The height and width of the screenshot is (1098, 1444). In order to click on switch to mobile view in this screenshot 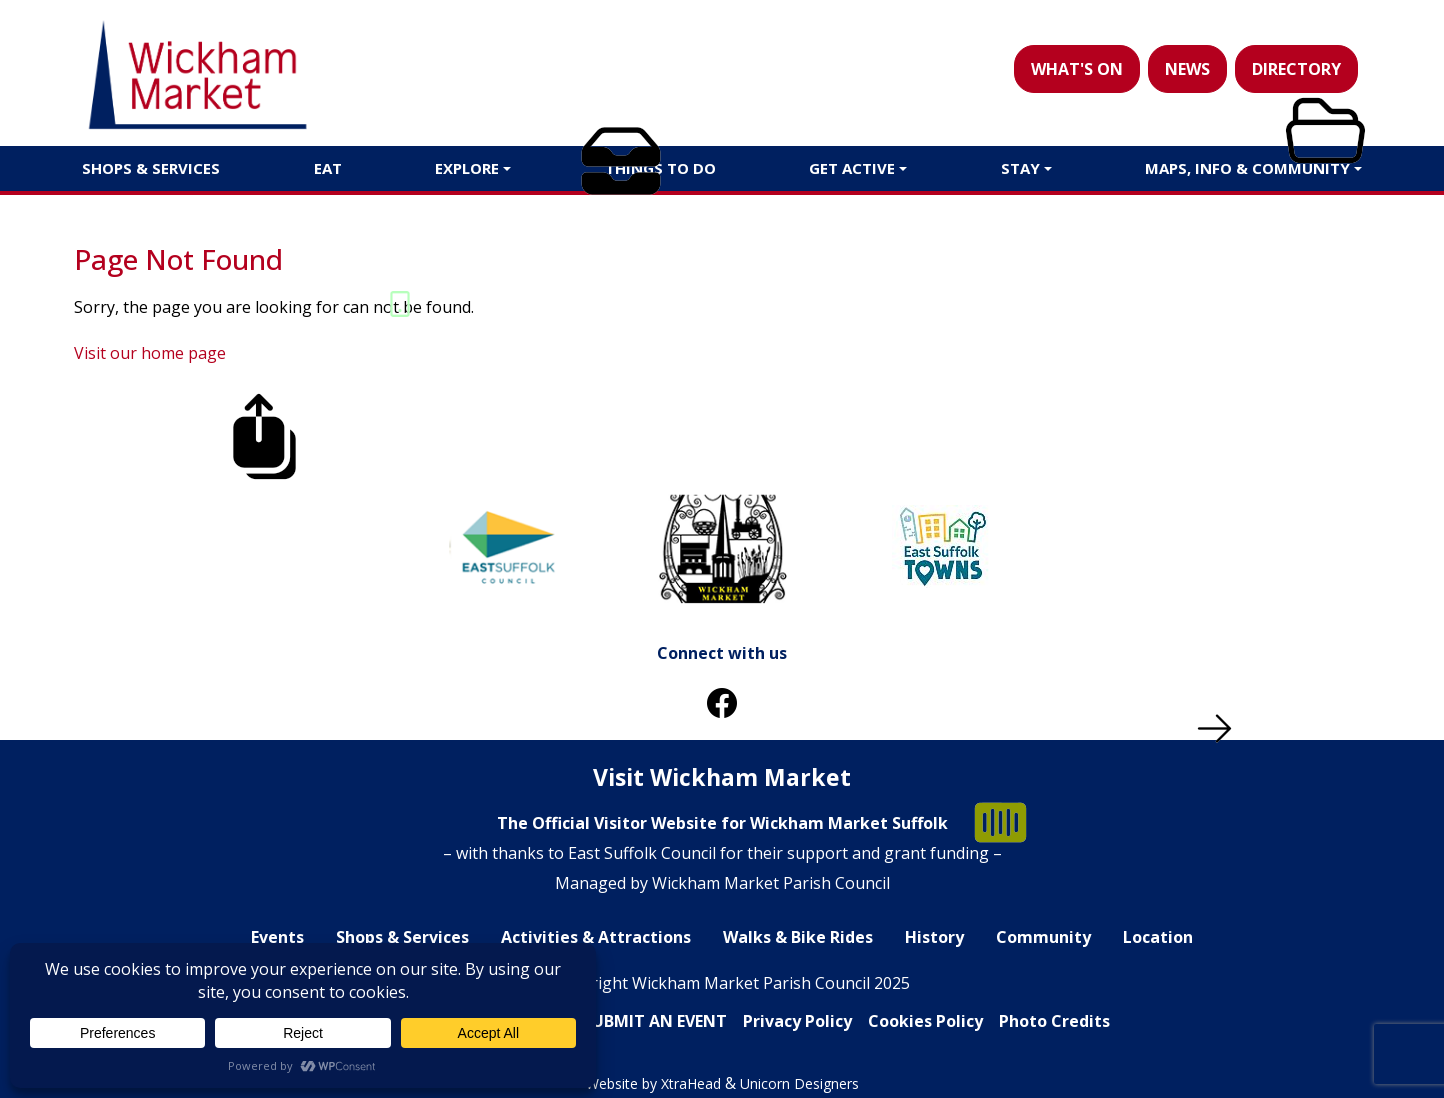, I will do `click(400, 304)`.